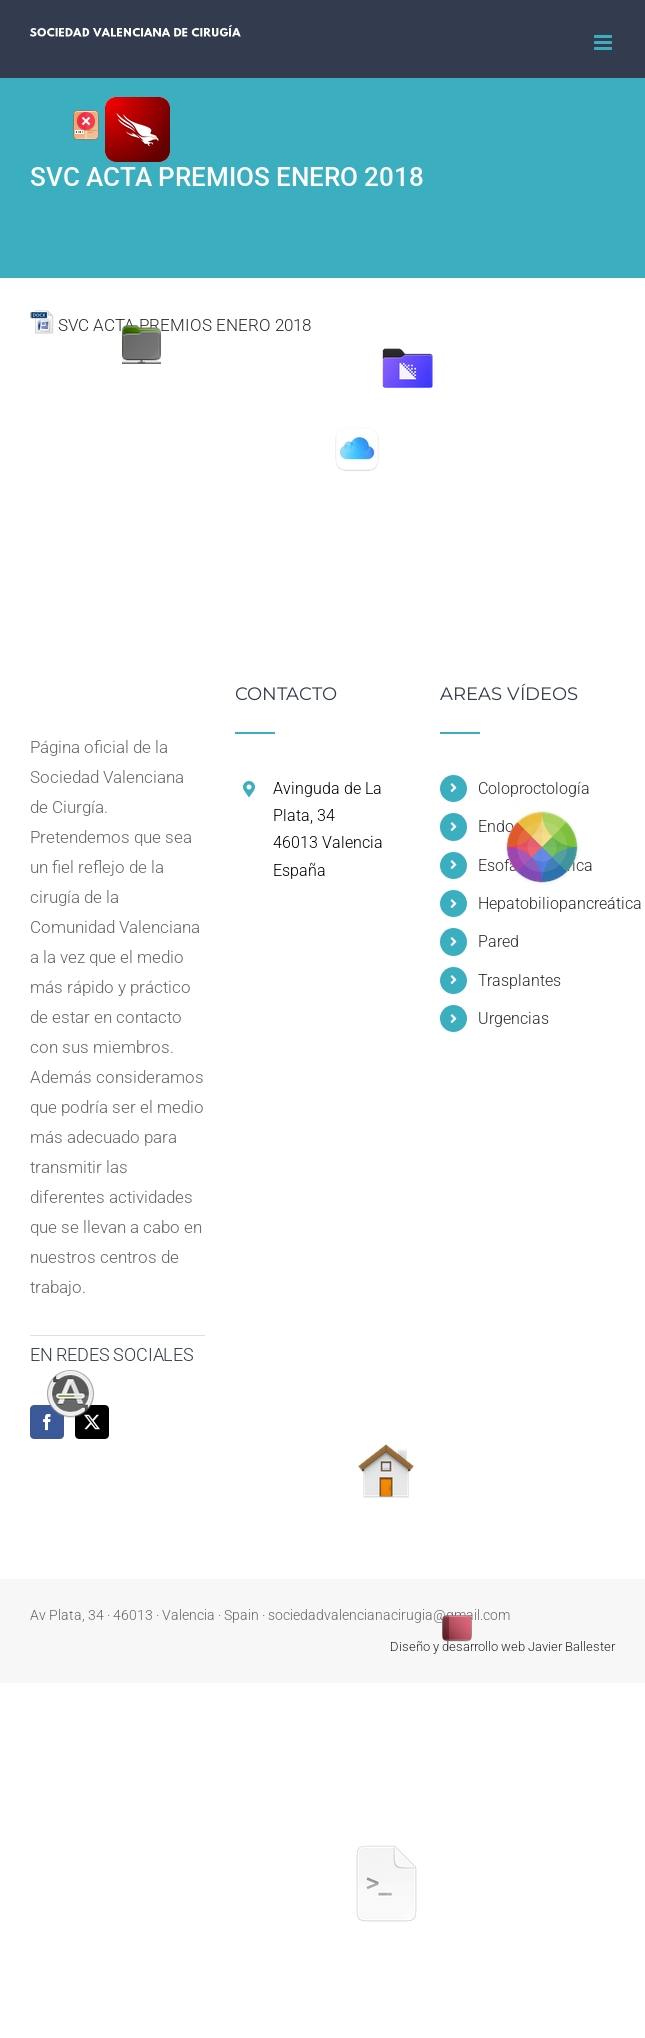 The image size is (645, 2038). I want to click on access the desktop folder, so click(457, 1627).